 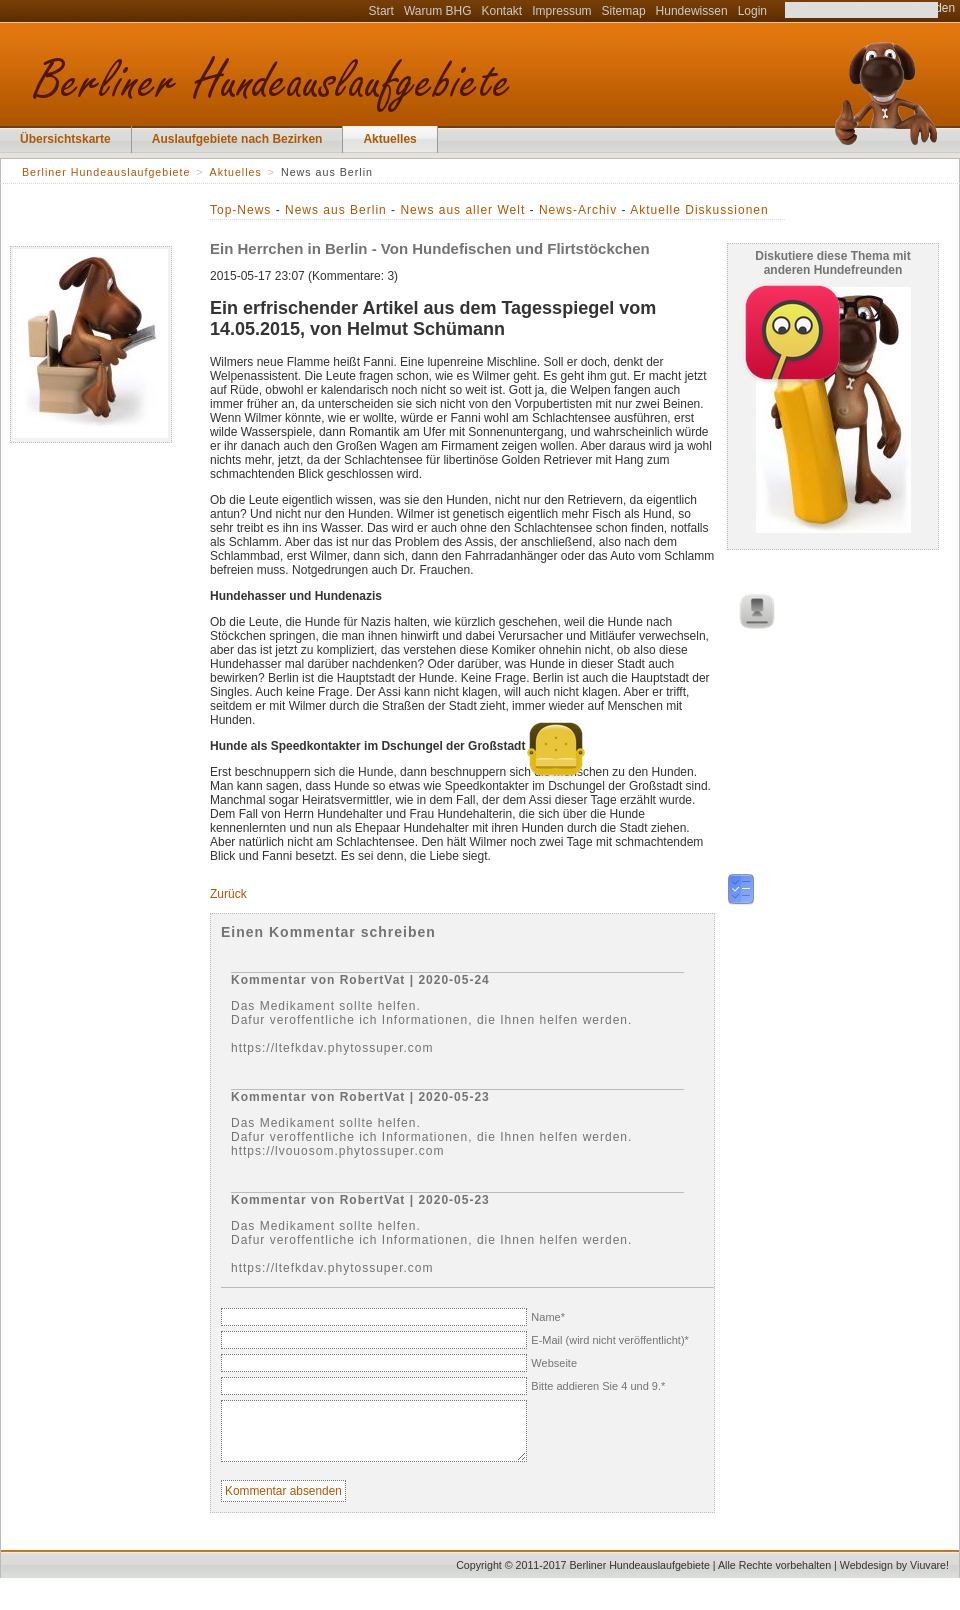 What do you see at coordinates (556, 749) in the screenshot?
I see `open Girens media player app` at bounding box center [556, 749].